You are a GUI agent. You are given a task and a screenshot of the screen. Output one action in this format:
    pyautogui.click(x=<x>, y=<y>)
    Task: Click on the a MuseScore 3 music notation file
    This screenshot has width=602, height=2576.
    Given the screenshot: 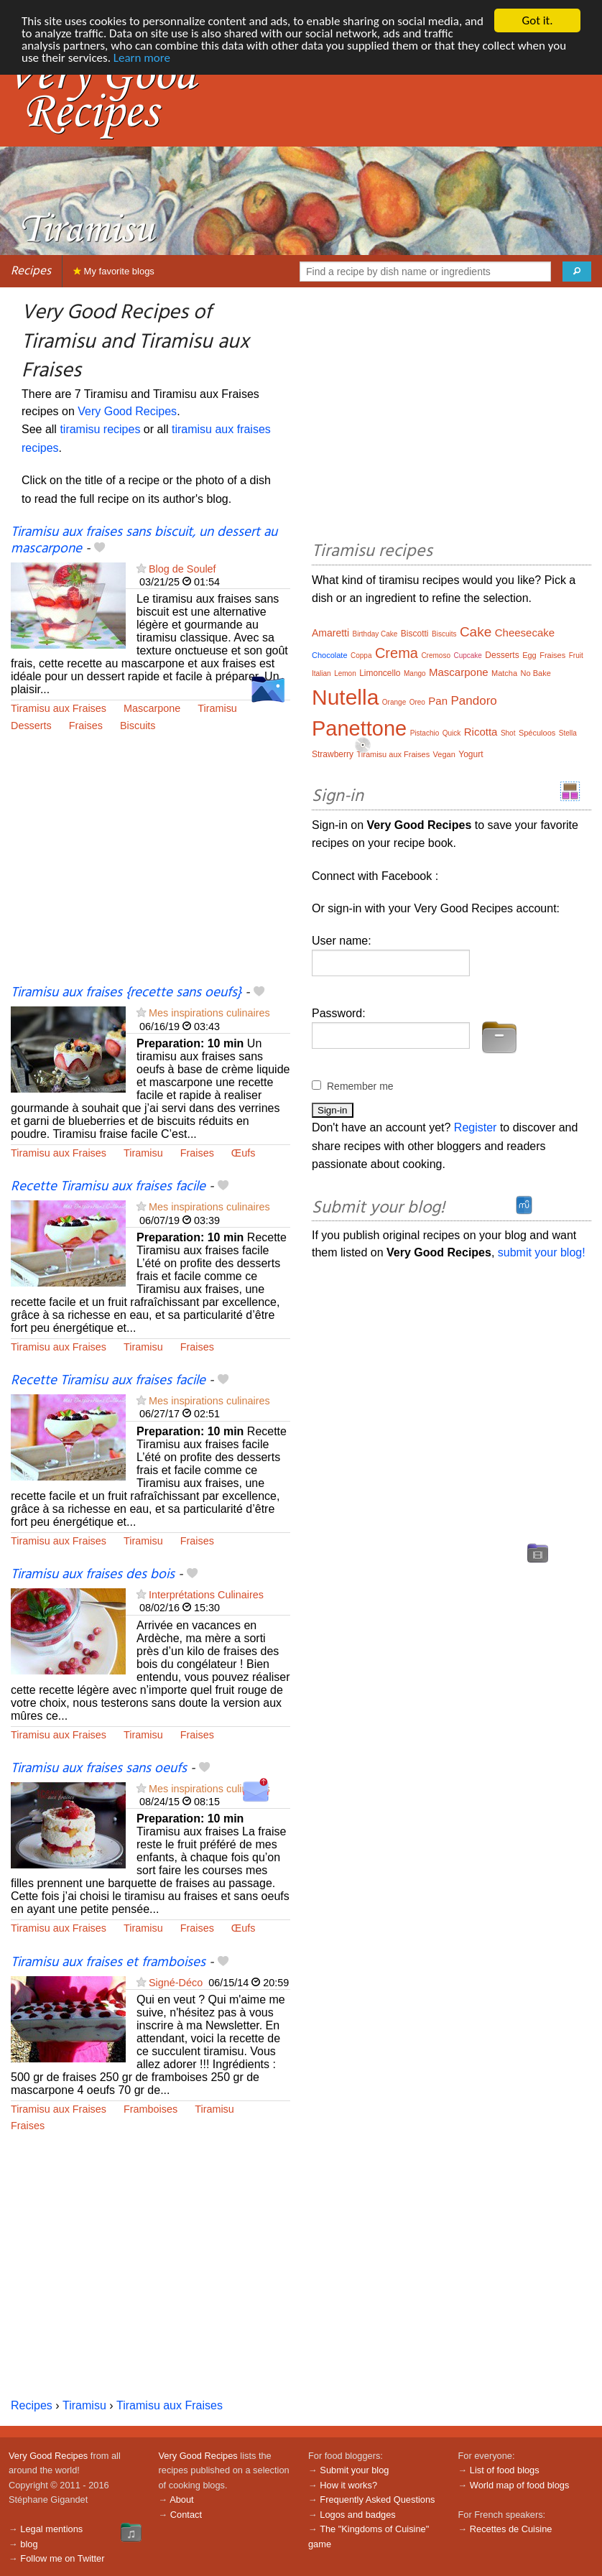 What is the action you would take?
    pyautogui.click(x=524, y=1205)
    